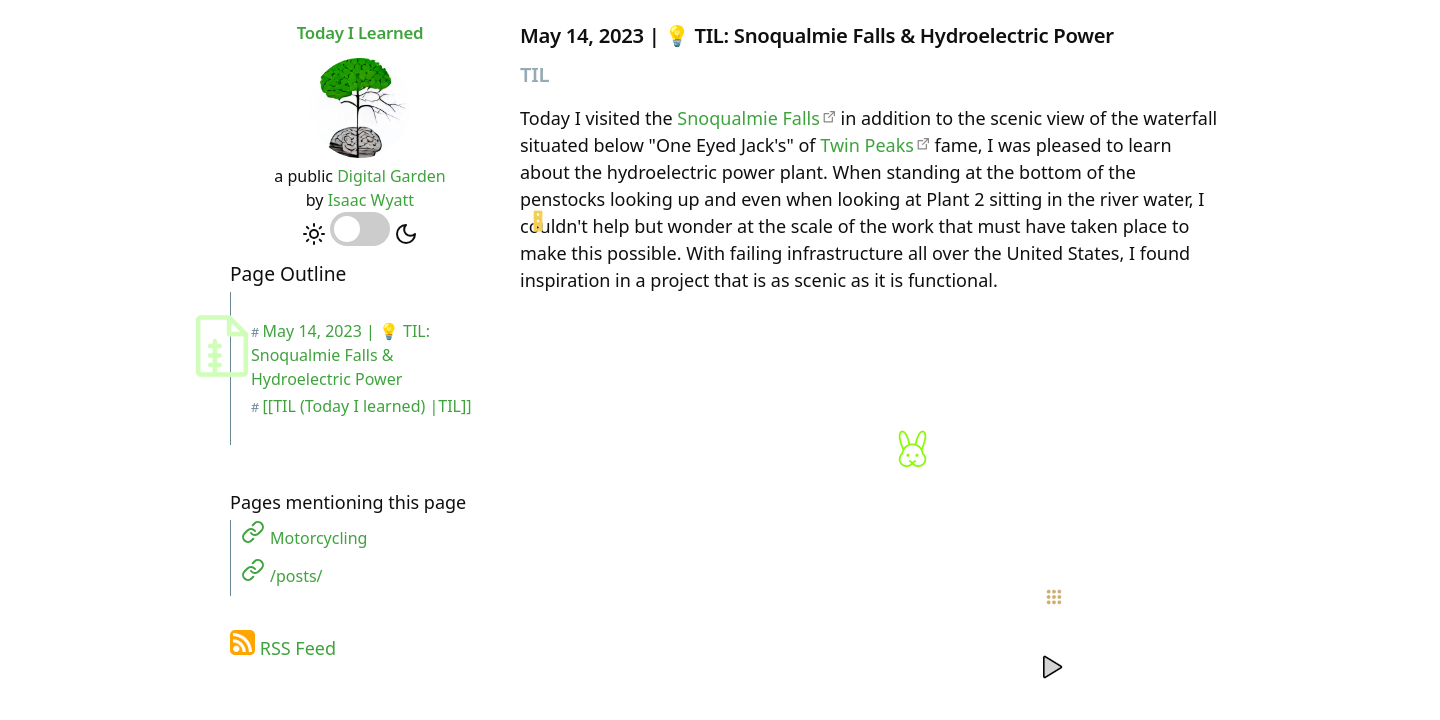 The image size is (1440, 720). What do you see at coordinates (538, 221) in the screenshot?
I see `open more options menu` at bounding box center [538, 221].